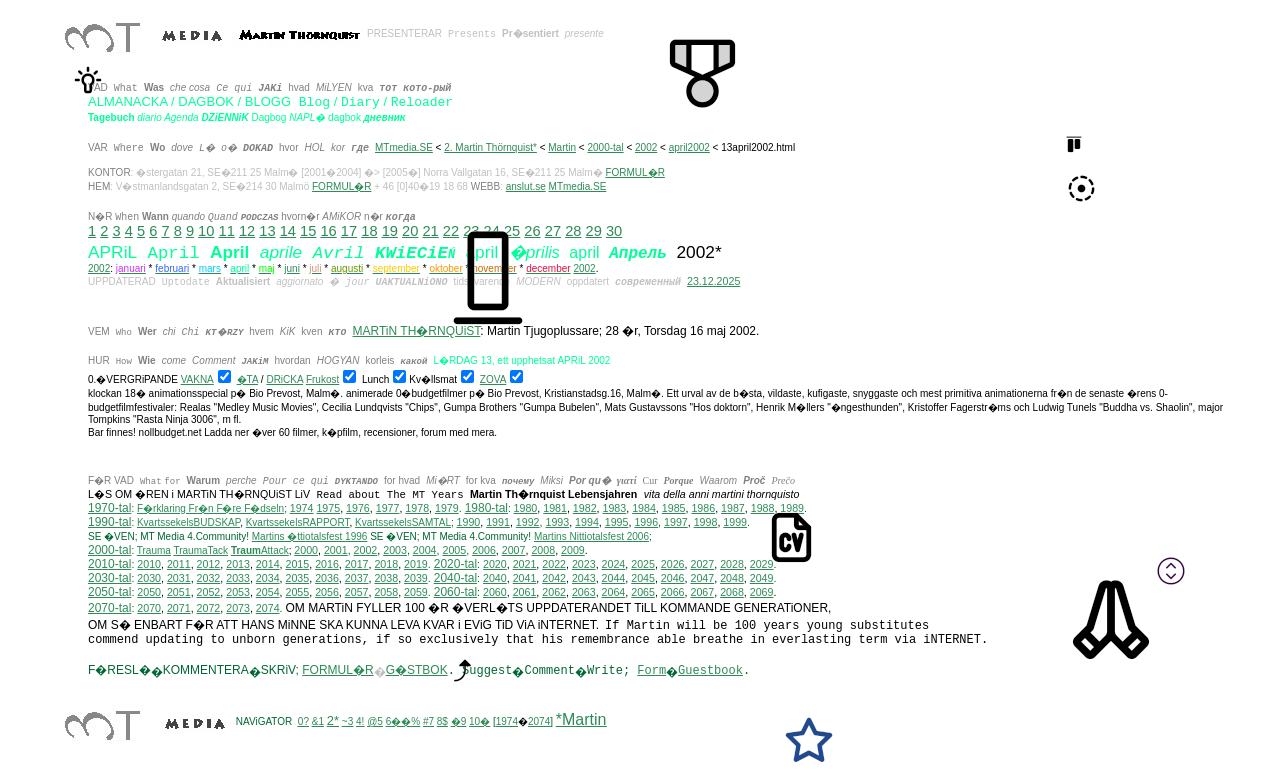 This screenshot has width=1282, height=770. Describe the element at coordinates (1111, 621) in the screenshot. I see `express gratitude or thanks` at that location.